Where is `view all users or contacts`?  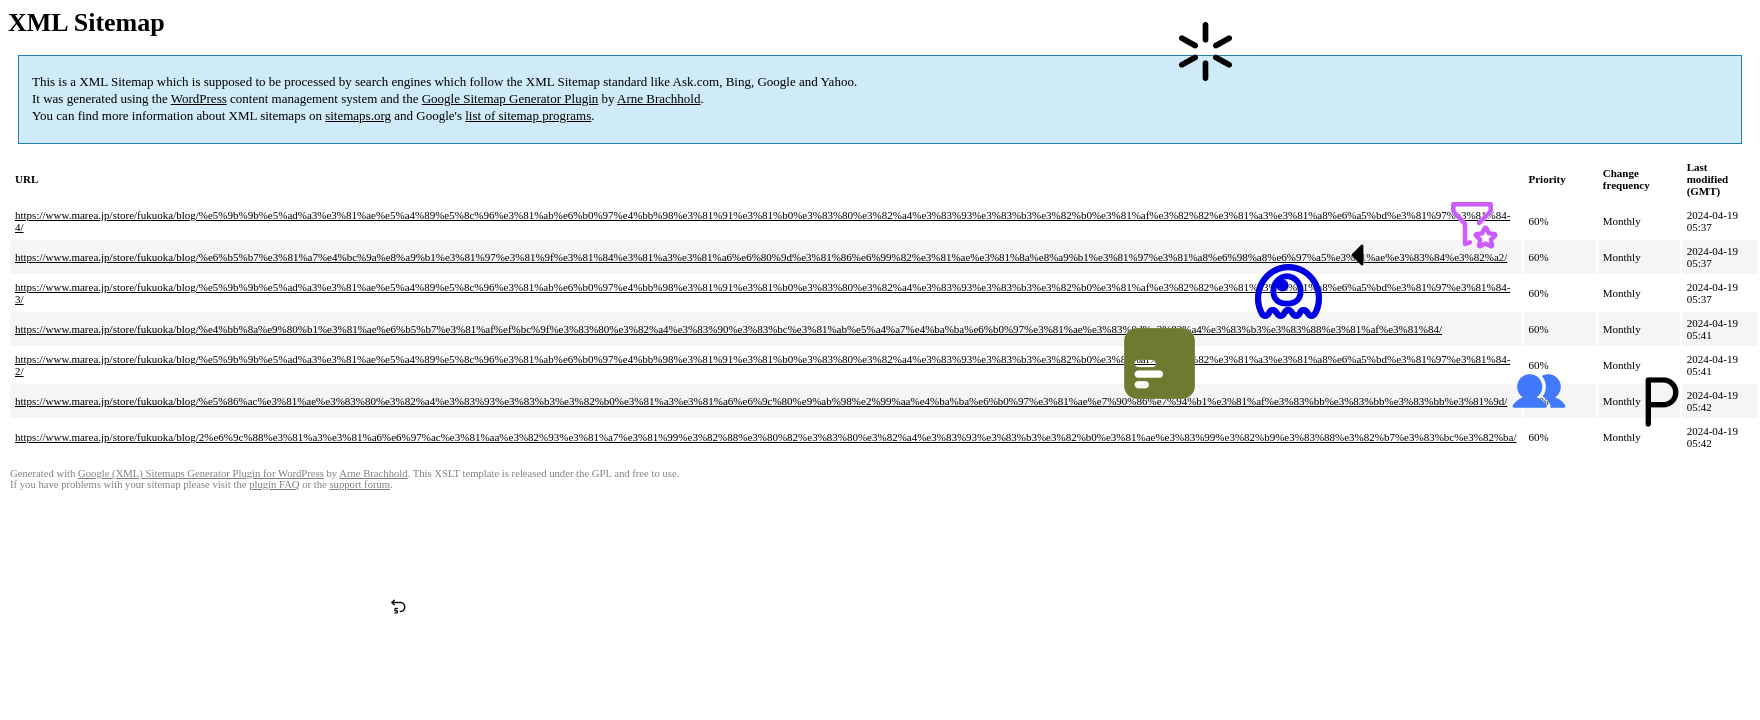 view all users or contacts is located at coordinates (1539, 391).